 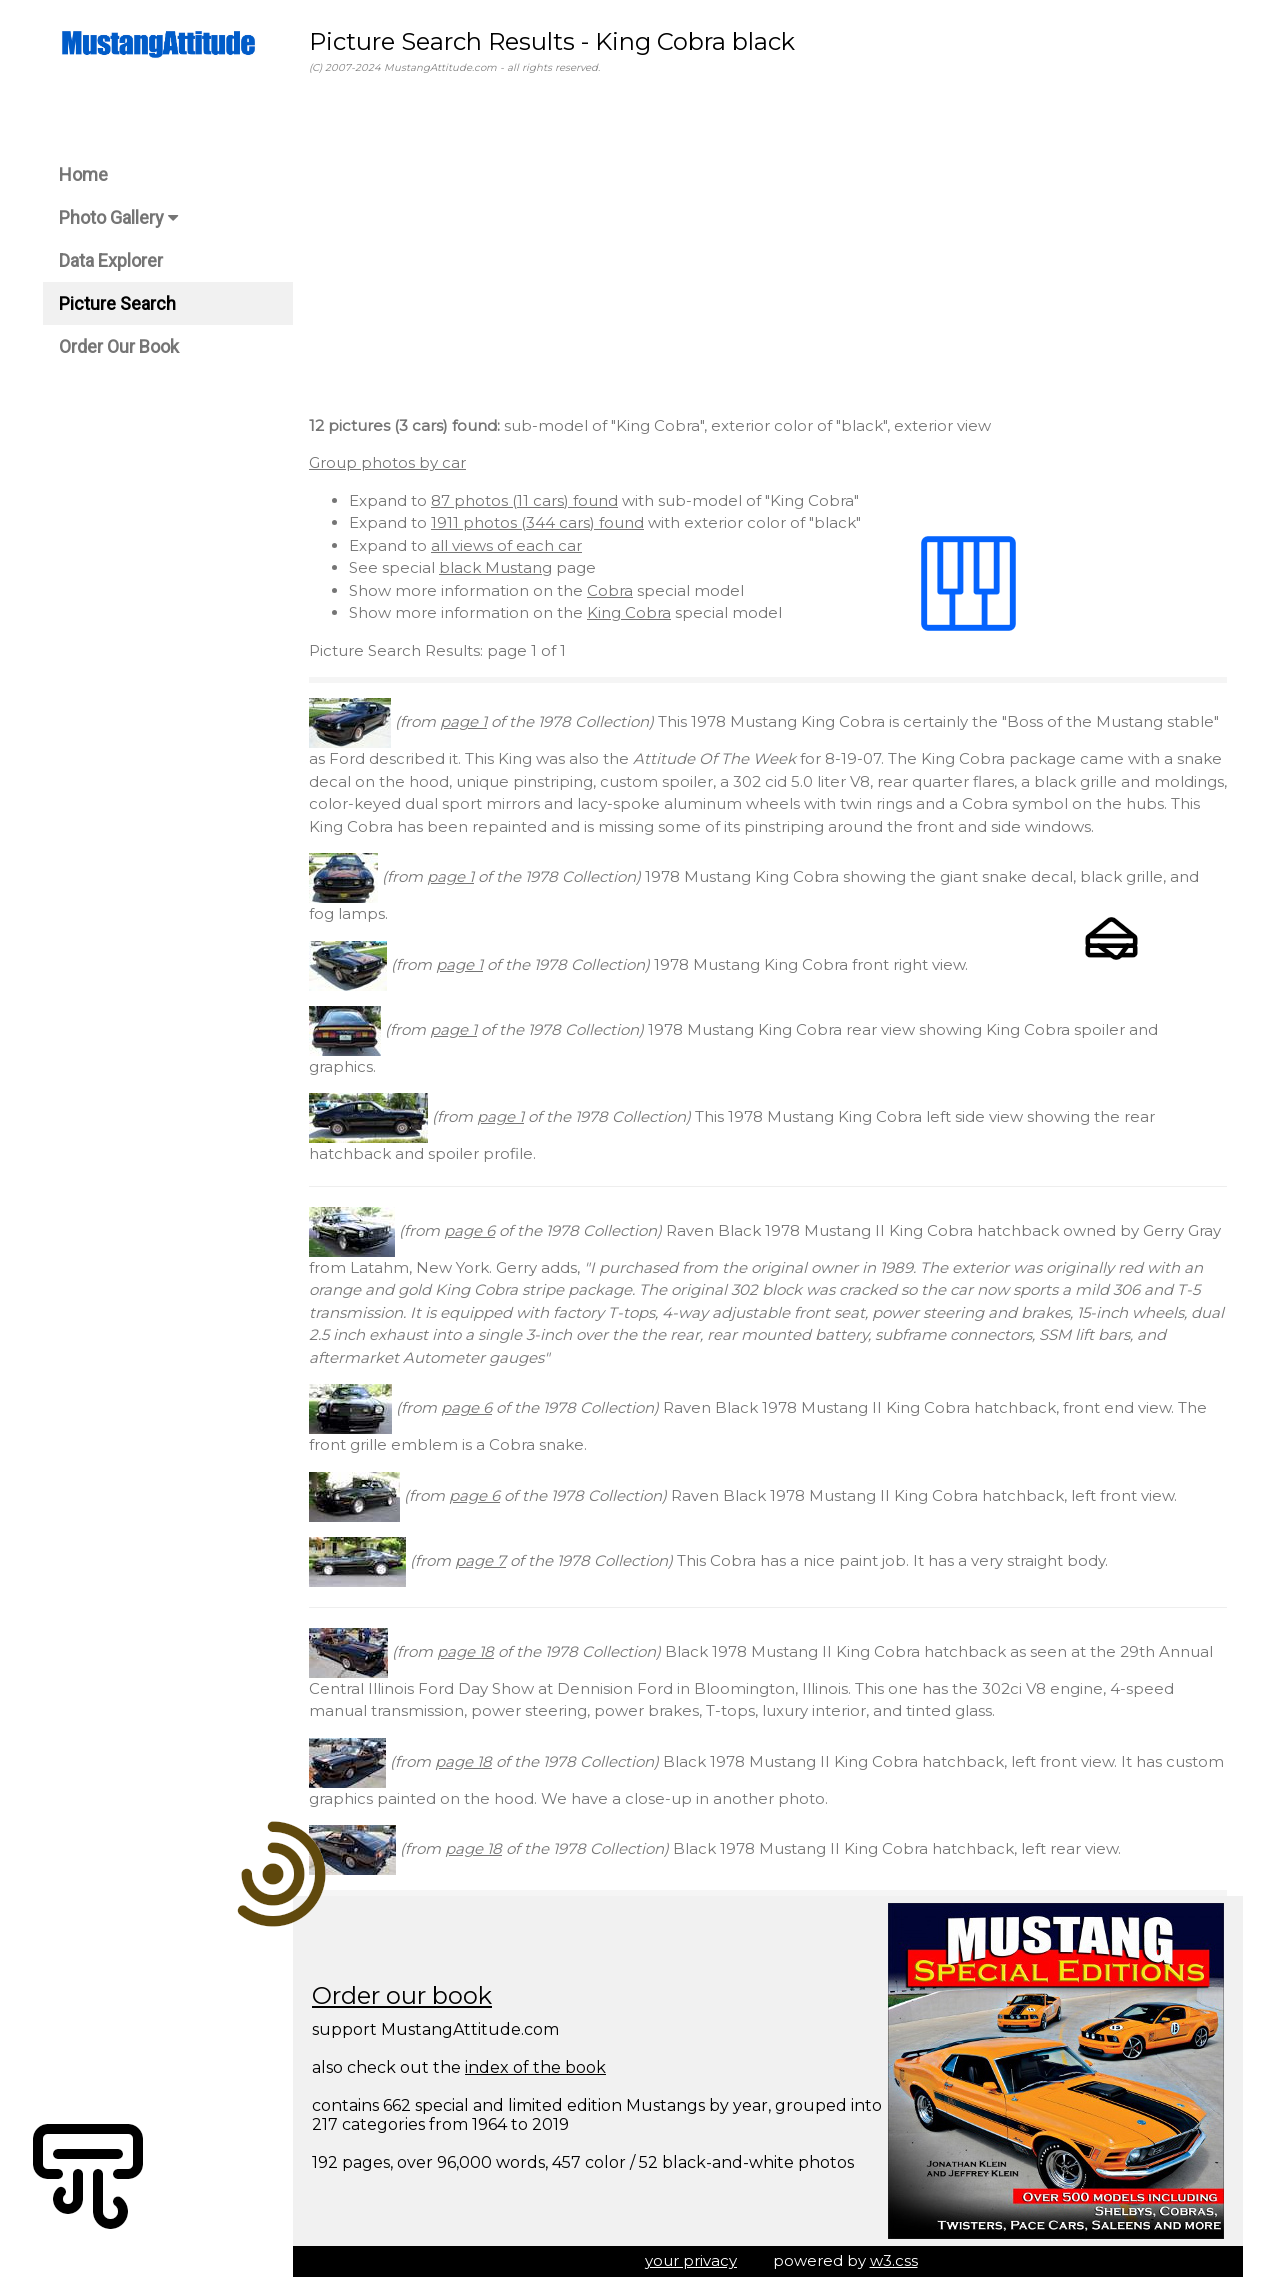 I want to click on adjust air conditioning or ventilation settings, so click(x=88, y=2174).